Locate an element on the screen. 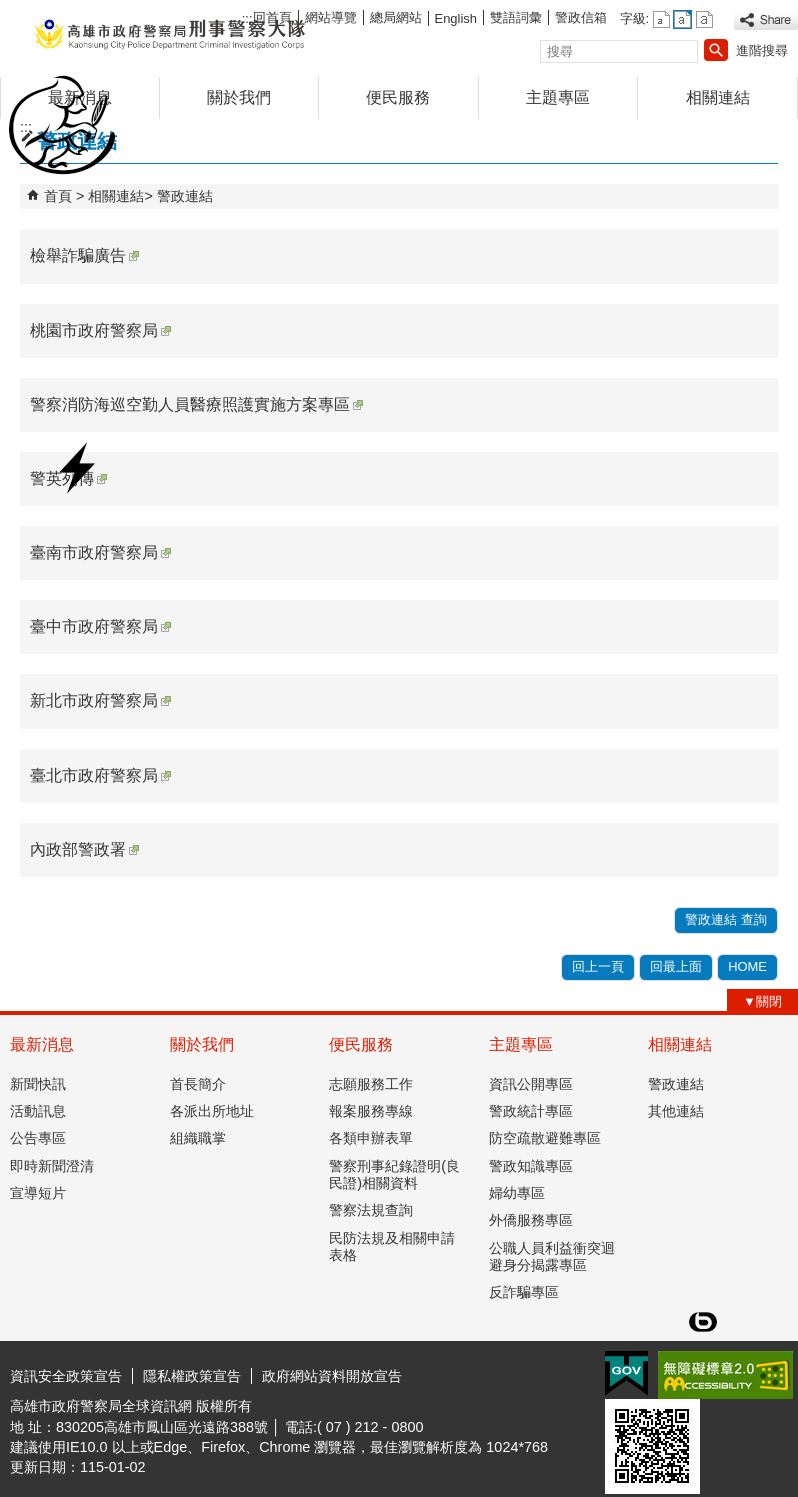 This screenshot has width=798, height=1497. boulanger brand logo is located at coordinates (703, 1322).